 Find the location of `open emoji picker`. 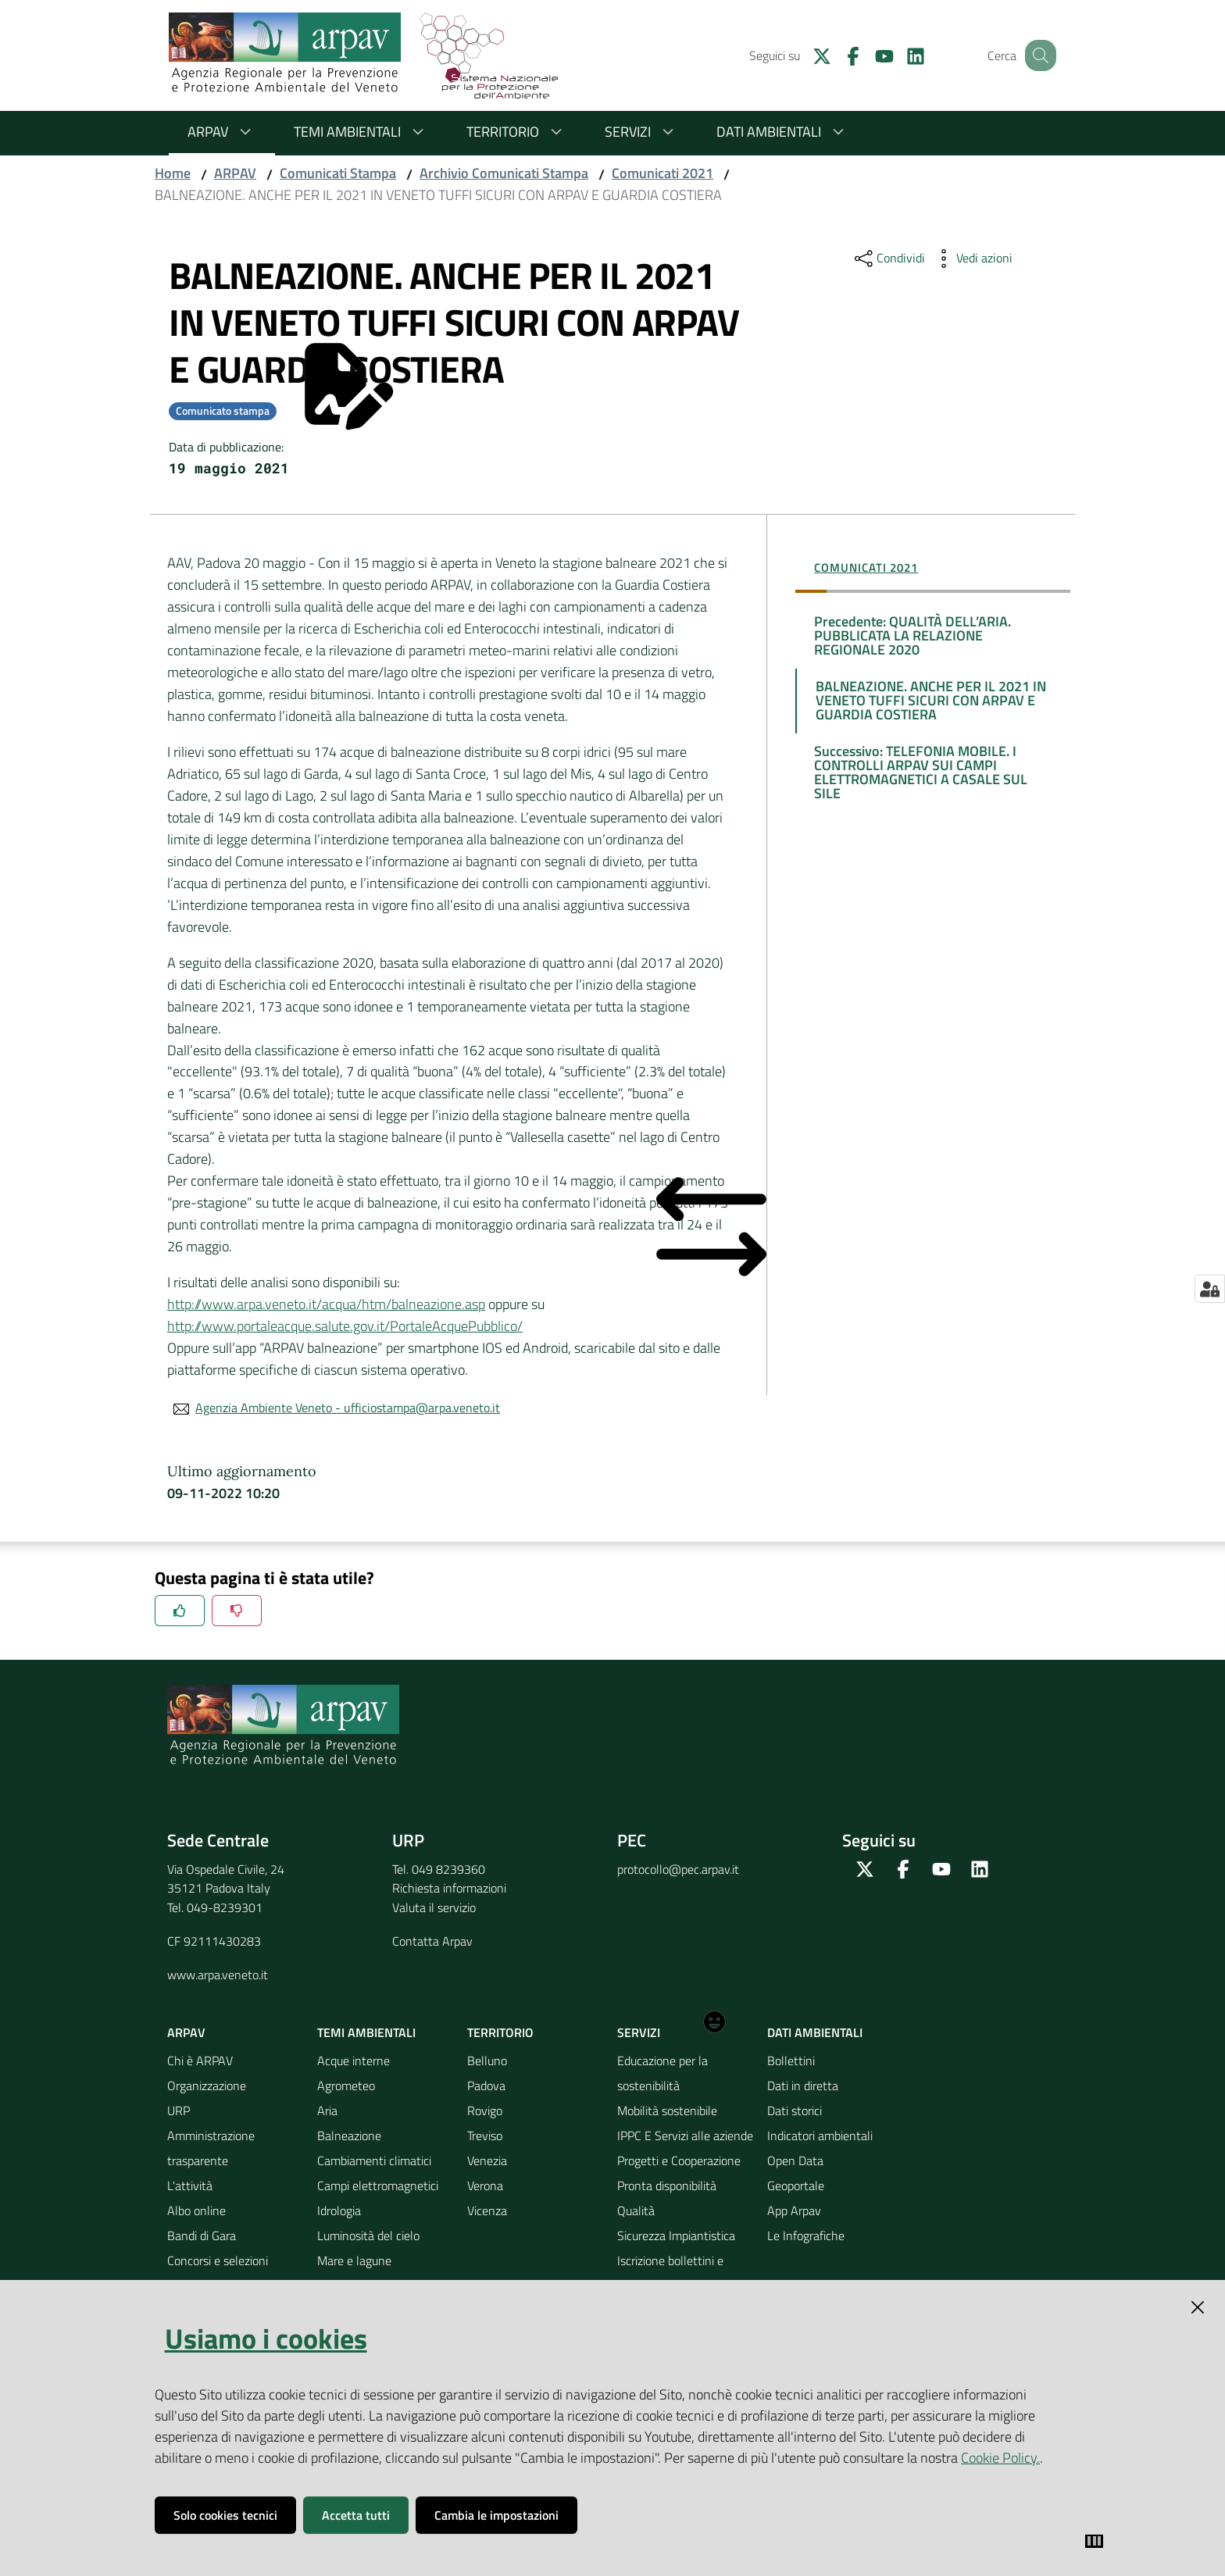

open emoji picker is located at coordinates (714, 2021).